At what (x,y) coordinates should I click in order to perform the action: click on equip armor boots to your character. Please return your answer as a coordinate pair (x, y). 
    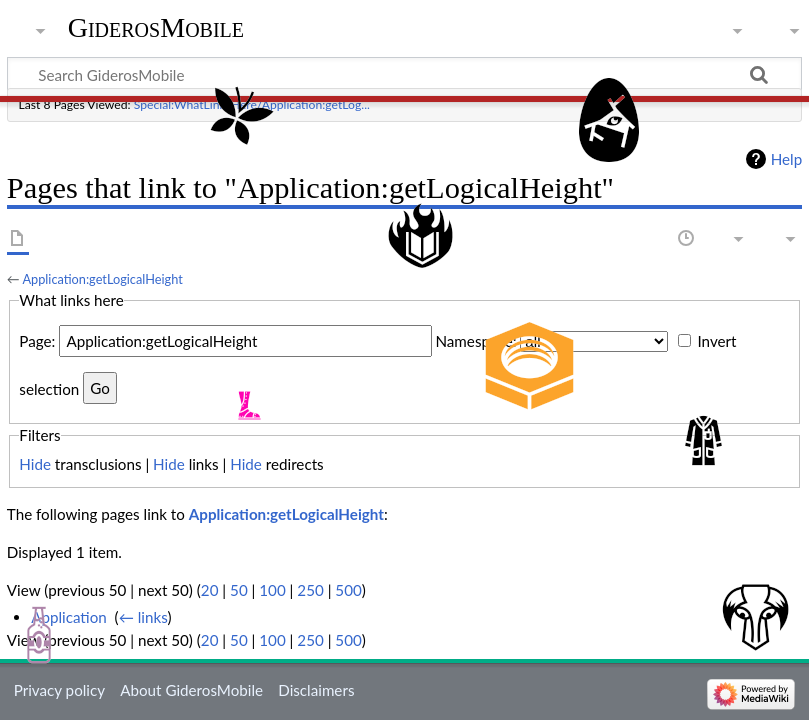
    Looking at the image, I should click on (249, 405).